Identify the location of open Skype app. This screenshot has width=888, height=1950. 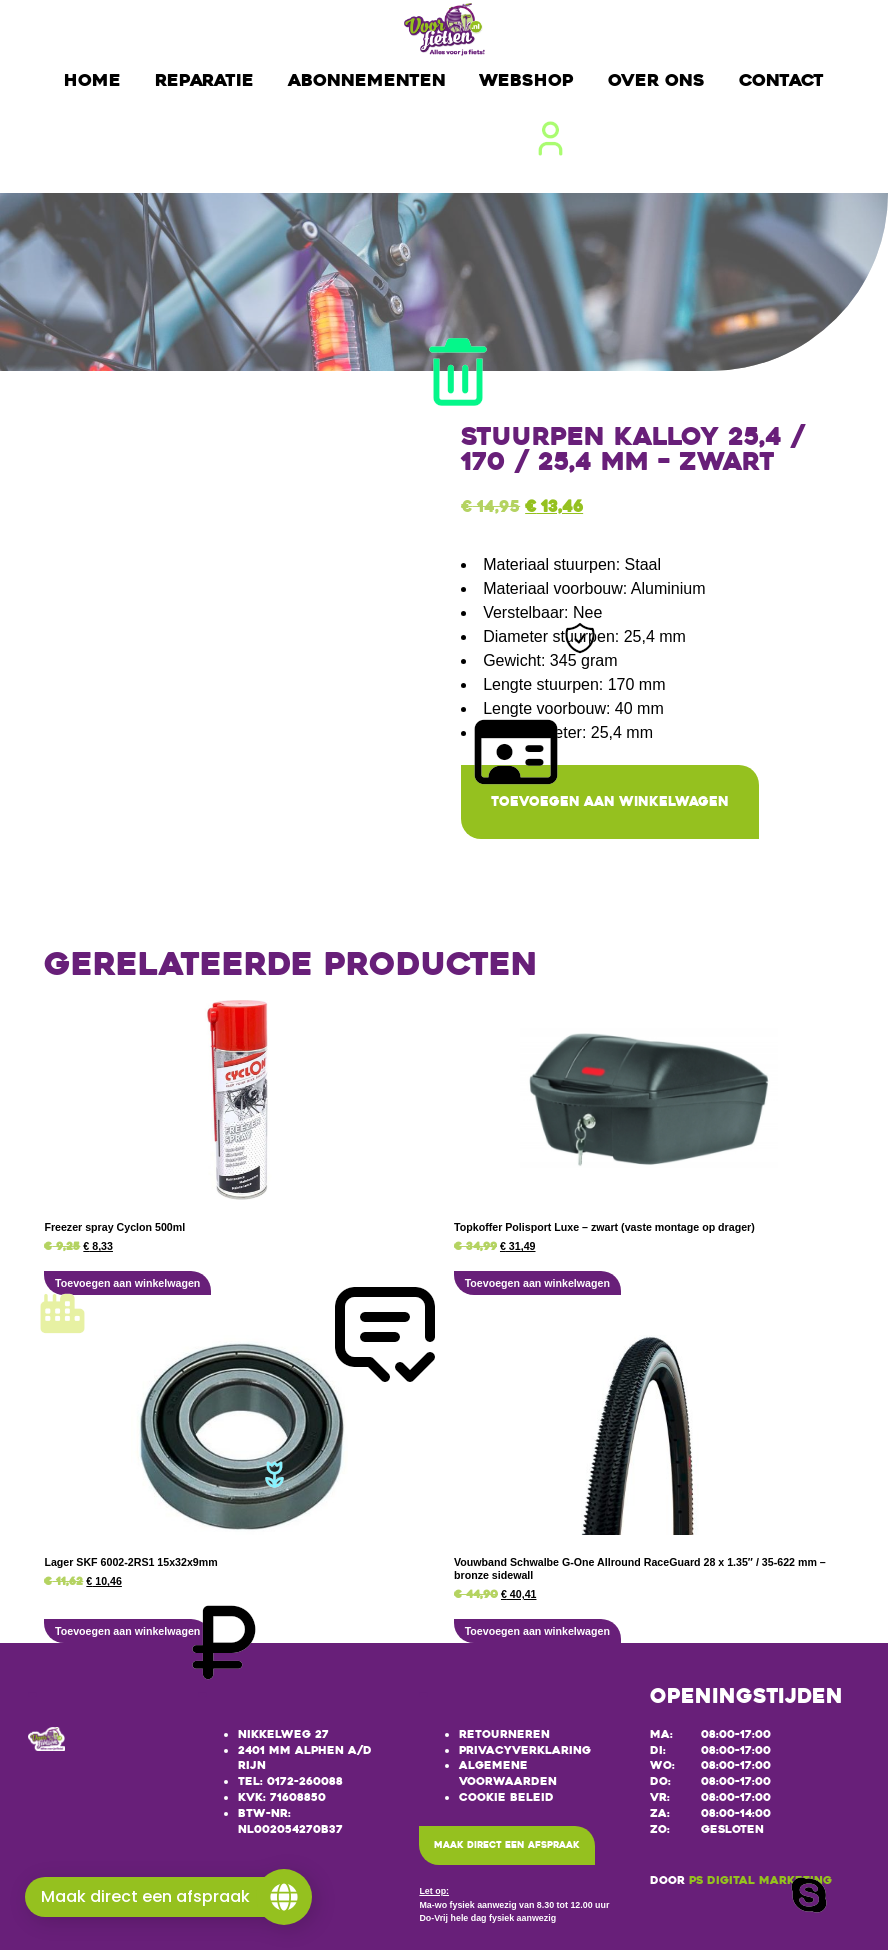
(809, 1895).